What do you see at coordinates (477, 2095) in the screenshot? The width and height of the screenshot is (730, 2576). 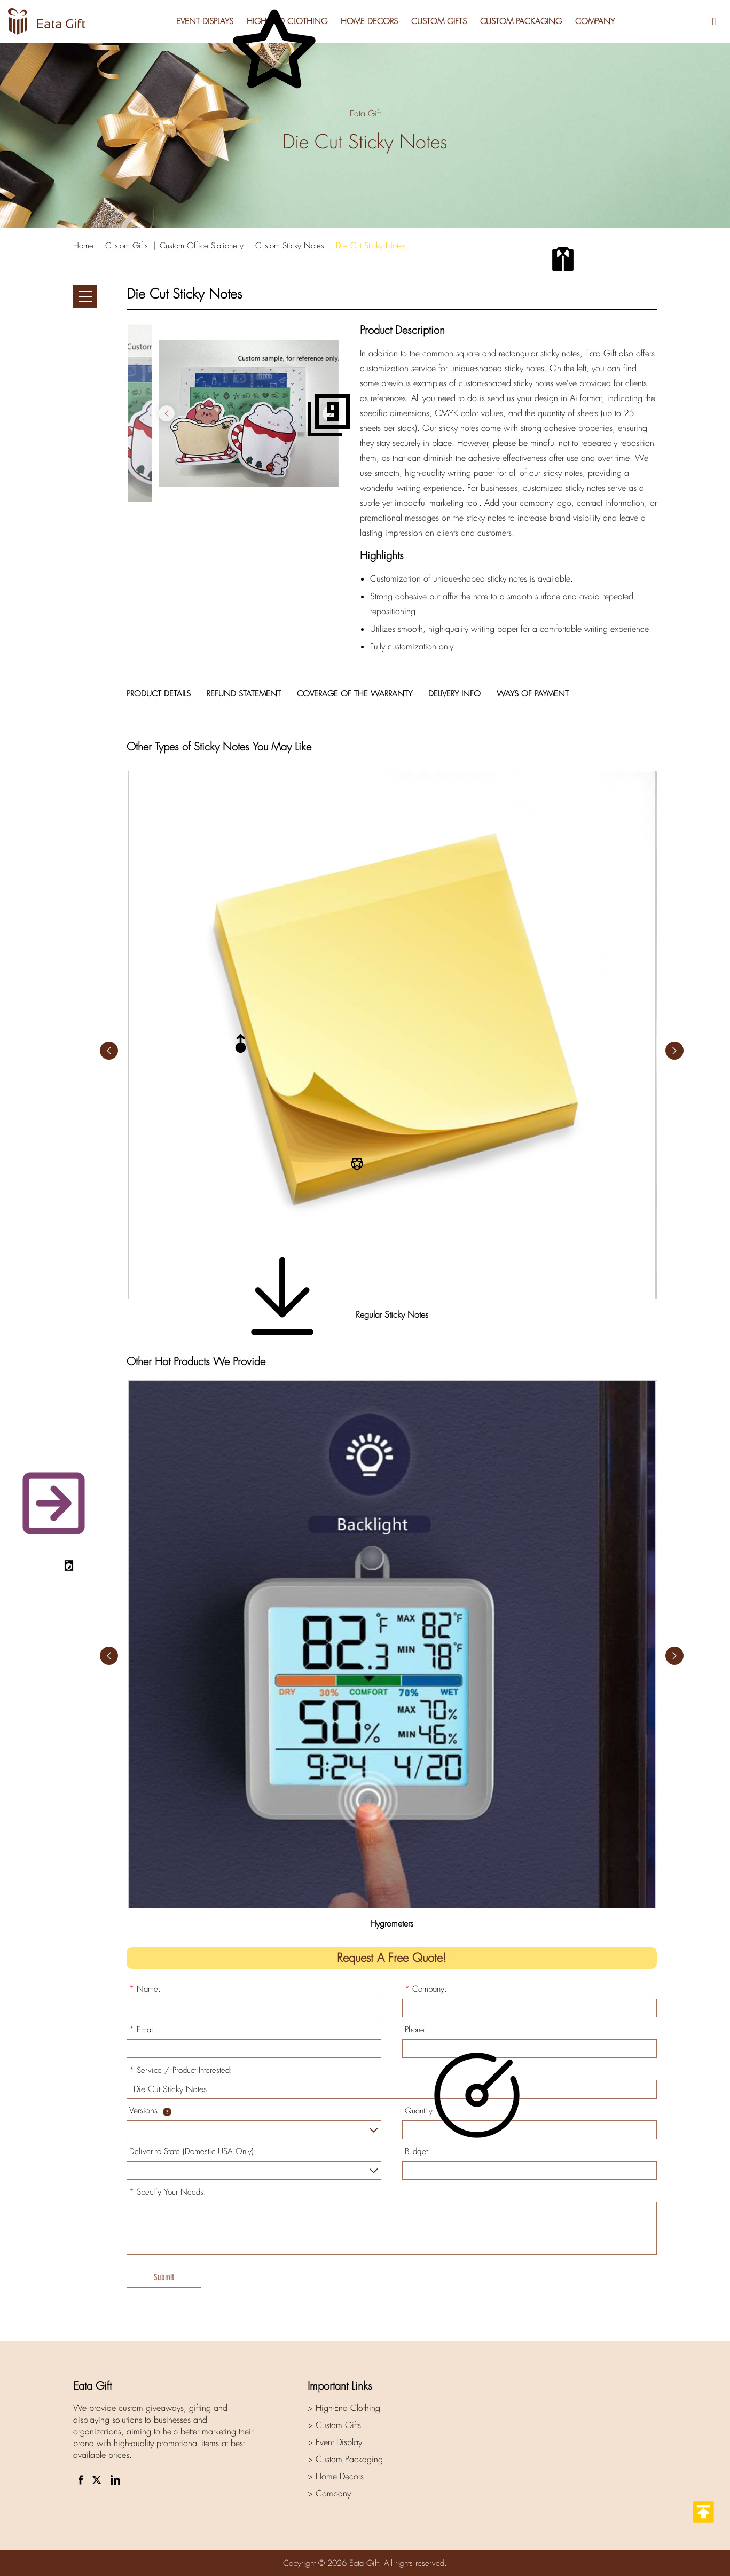 I see `view performance metrics or usage statistics` at bounding box center [477, 2095].